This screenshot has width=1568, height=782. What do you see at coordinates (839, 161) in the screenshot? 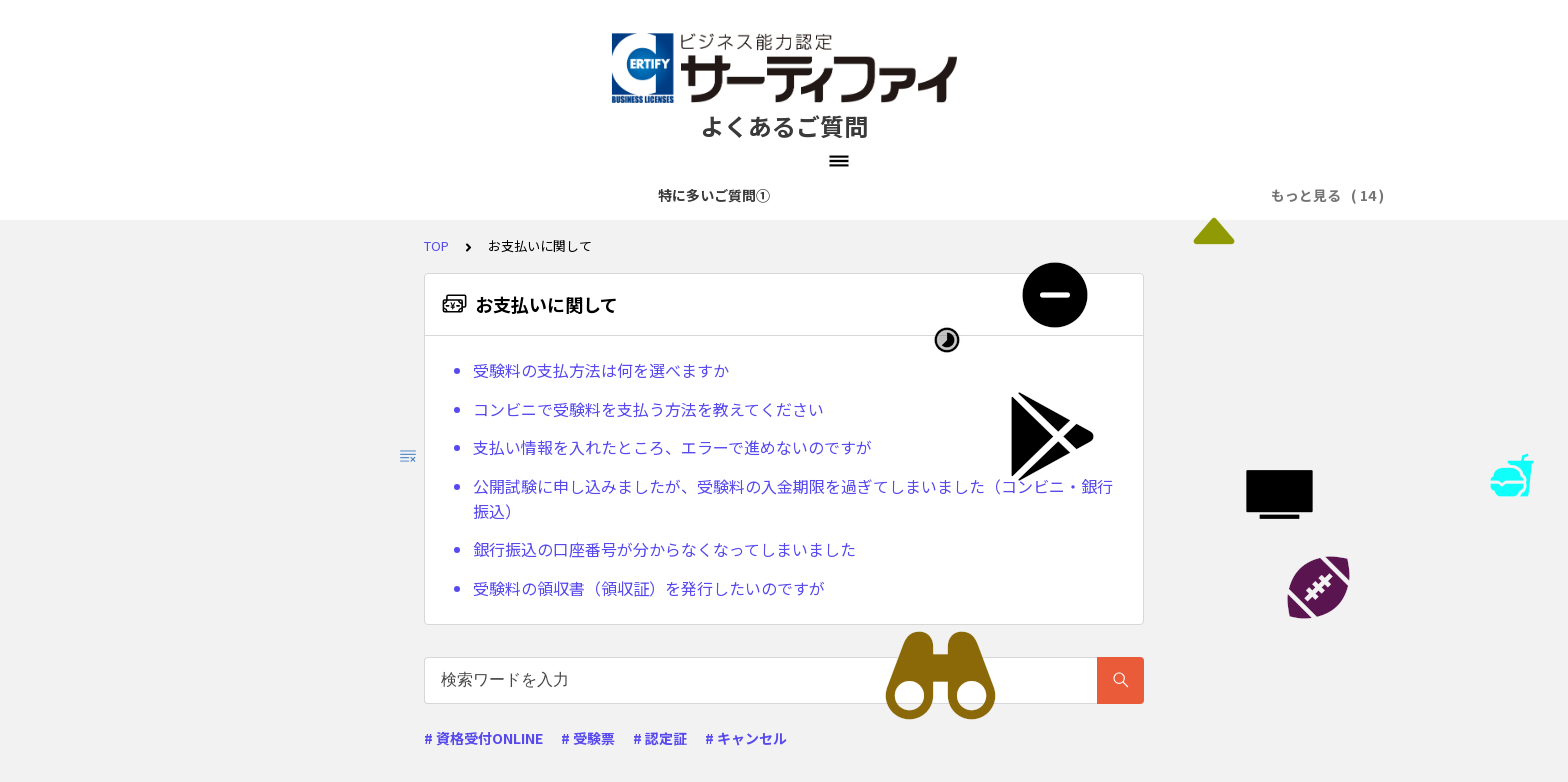
I see `open navigation menu` at bounding box center [839, 161].